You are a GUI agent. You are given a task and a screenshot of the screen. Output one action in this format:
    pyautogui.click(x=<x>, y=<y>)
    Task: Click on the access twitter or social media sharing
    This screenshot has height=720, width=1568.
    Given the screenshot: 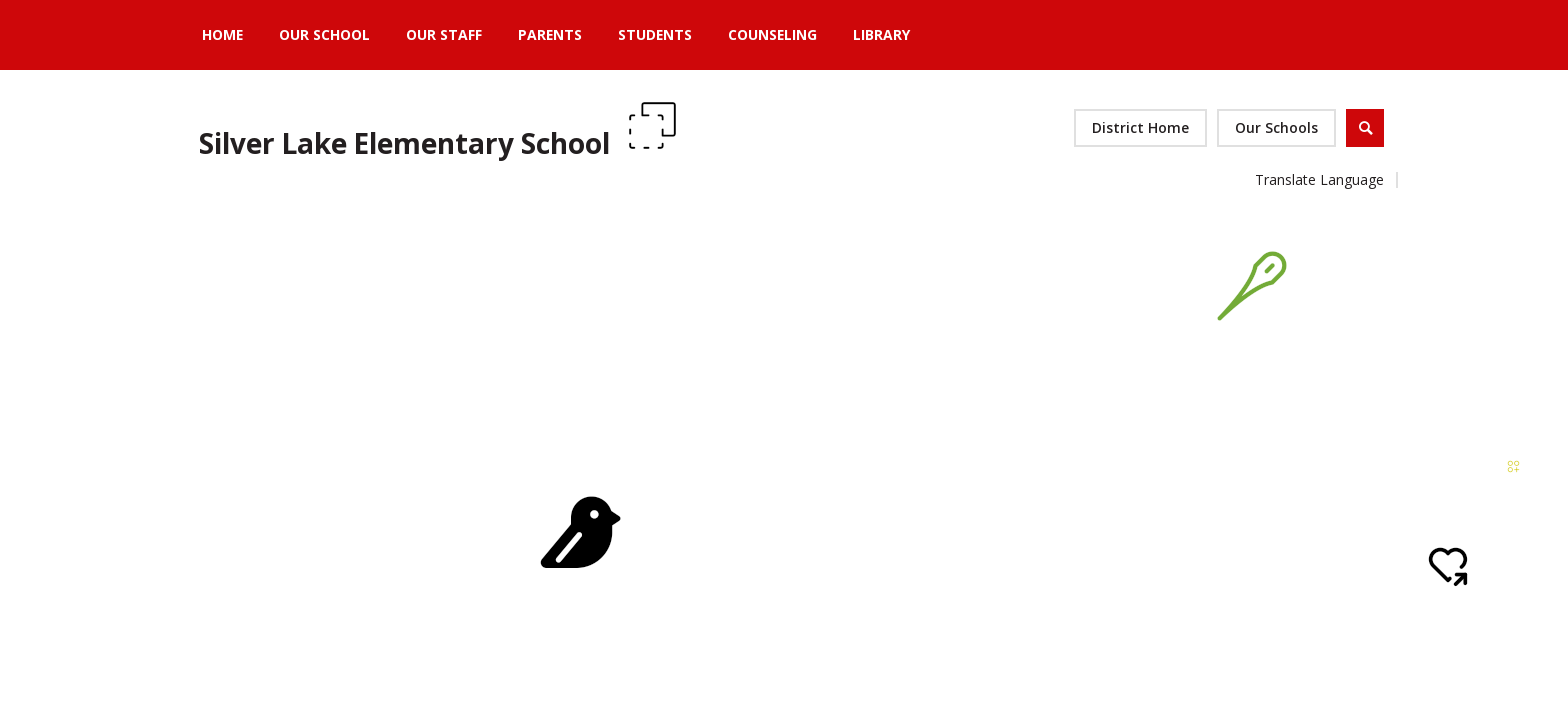 What is the action you would take?
    pyautogui.click(x=582, y=535)
    